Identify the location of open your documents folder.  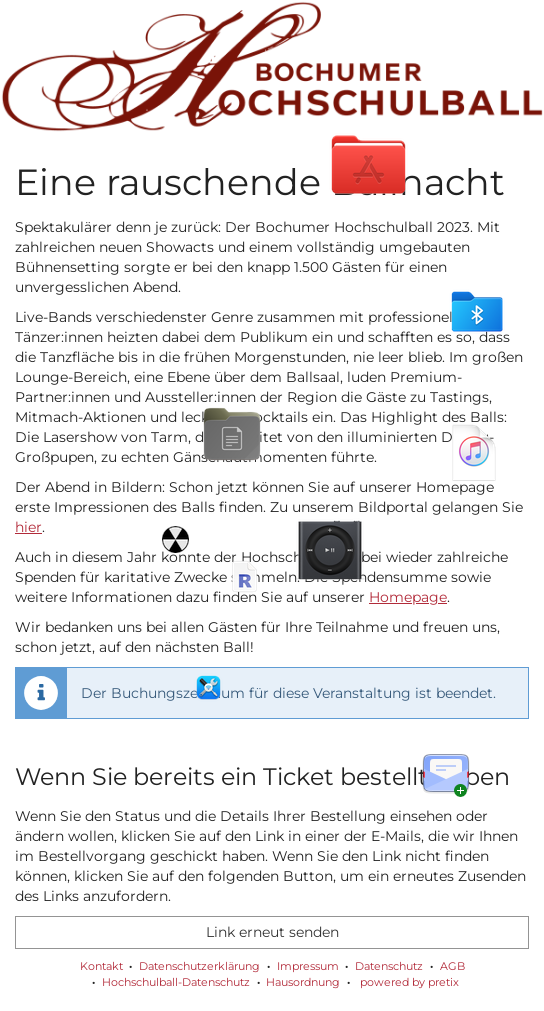
(232, 434).